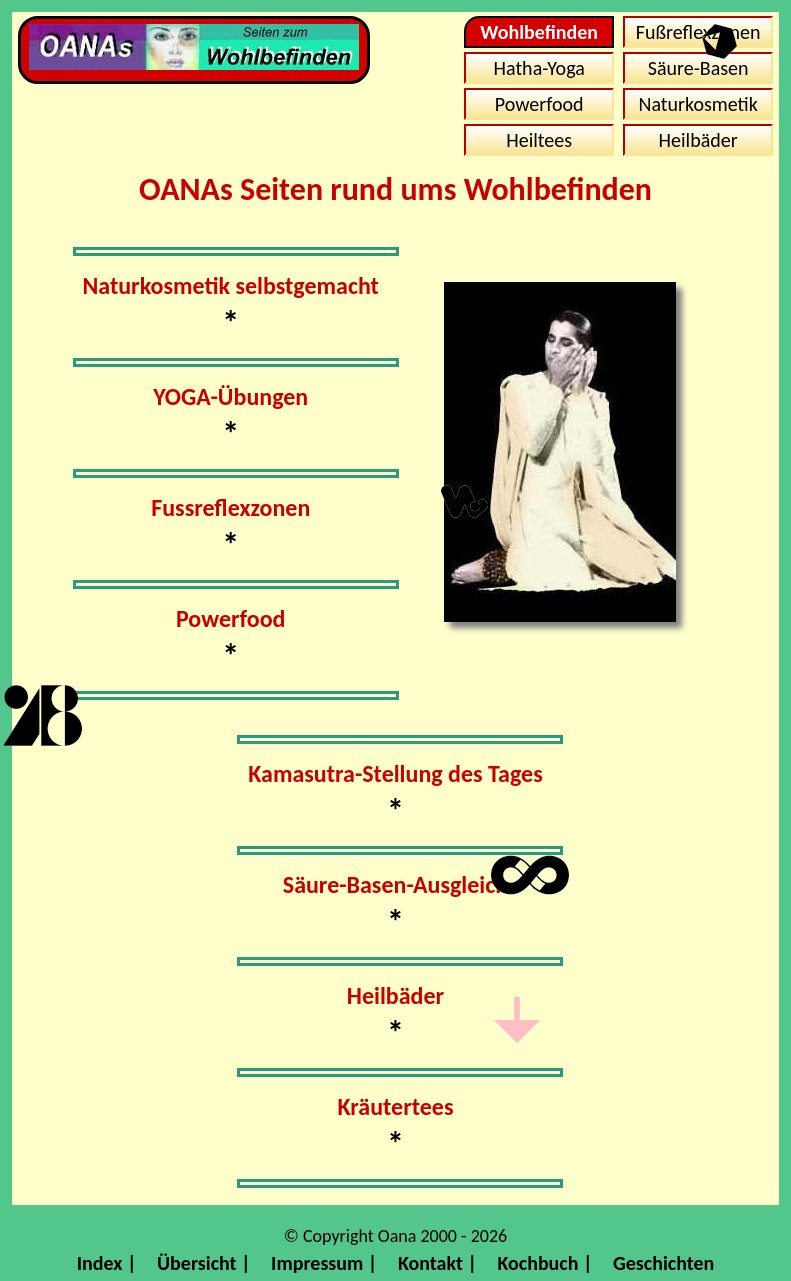  What do you see at coordinates (719, 41) in the screenshot?
I see `crystal programming language logo` at bounding box center [719, 41].